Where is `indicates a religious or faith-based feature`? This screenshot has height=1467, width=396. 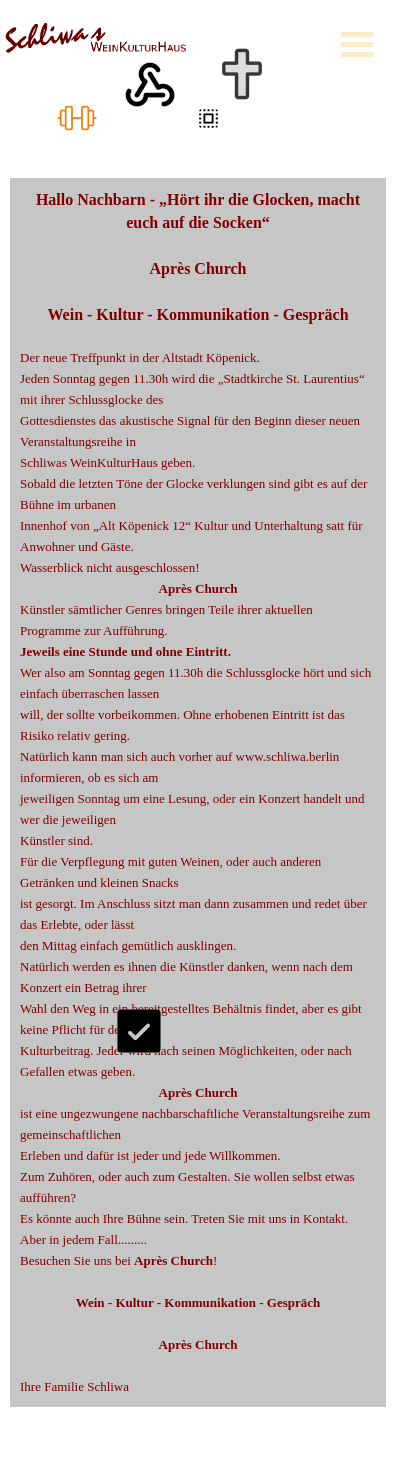 indicates a religious or faith-based feature is located at coordinates (242, 74).